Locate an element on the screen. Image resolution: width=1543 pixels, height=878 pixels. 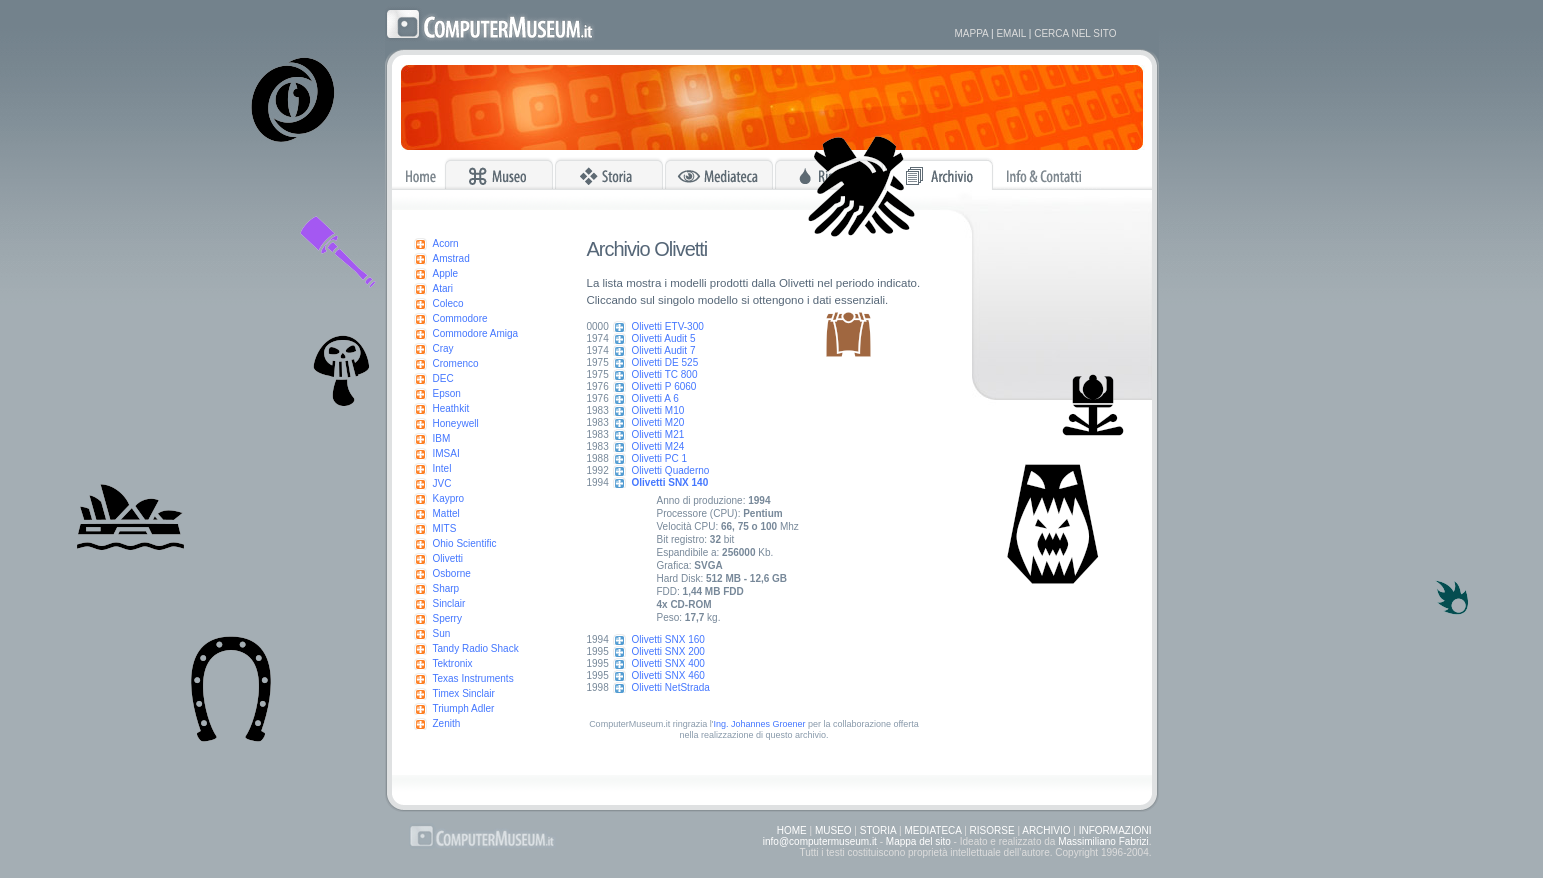
access meditation or mindfulness features is located at coordinates (1093, 405).